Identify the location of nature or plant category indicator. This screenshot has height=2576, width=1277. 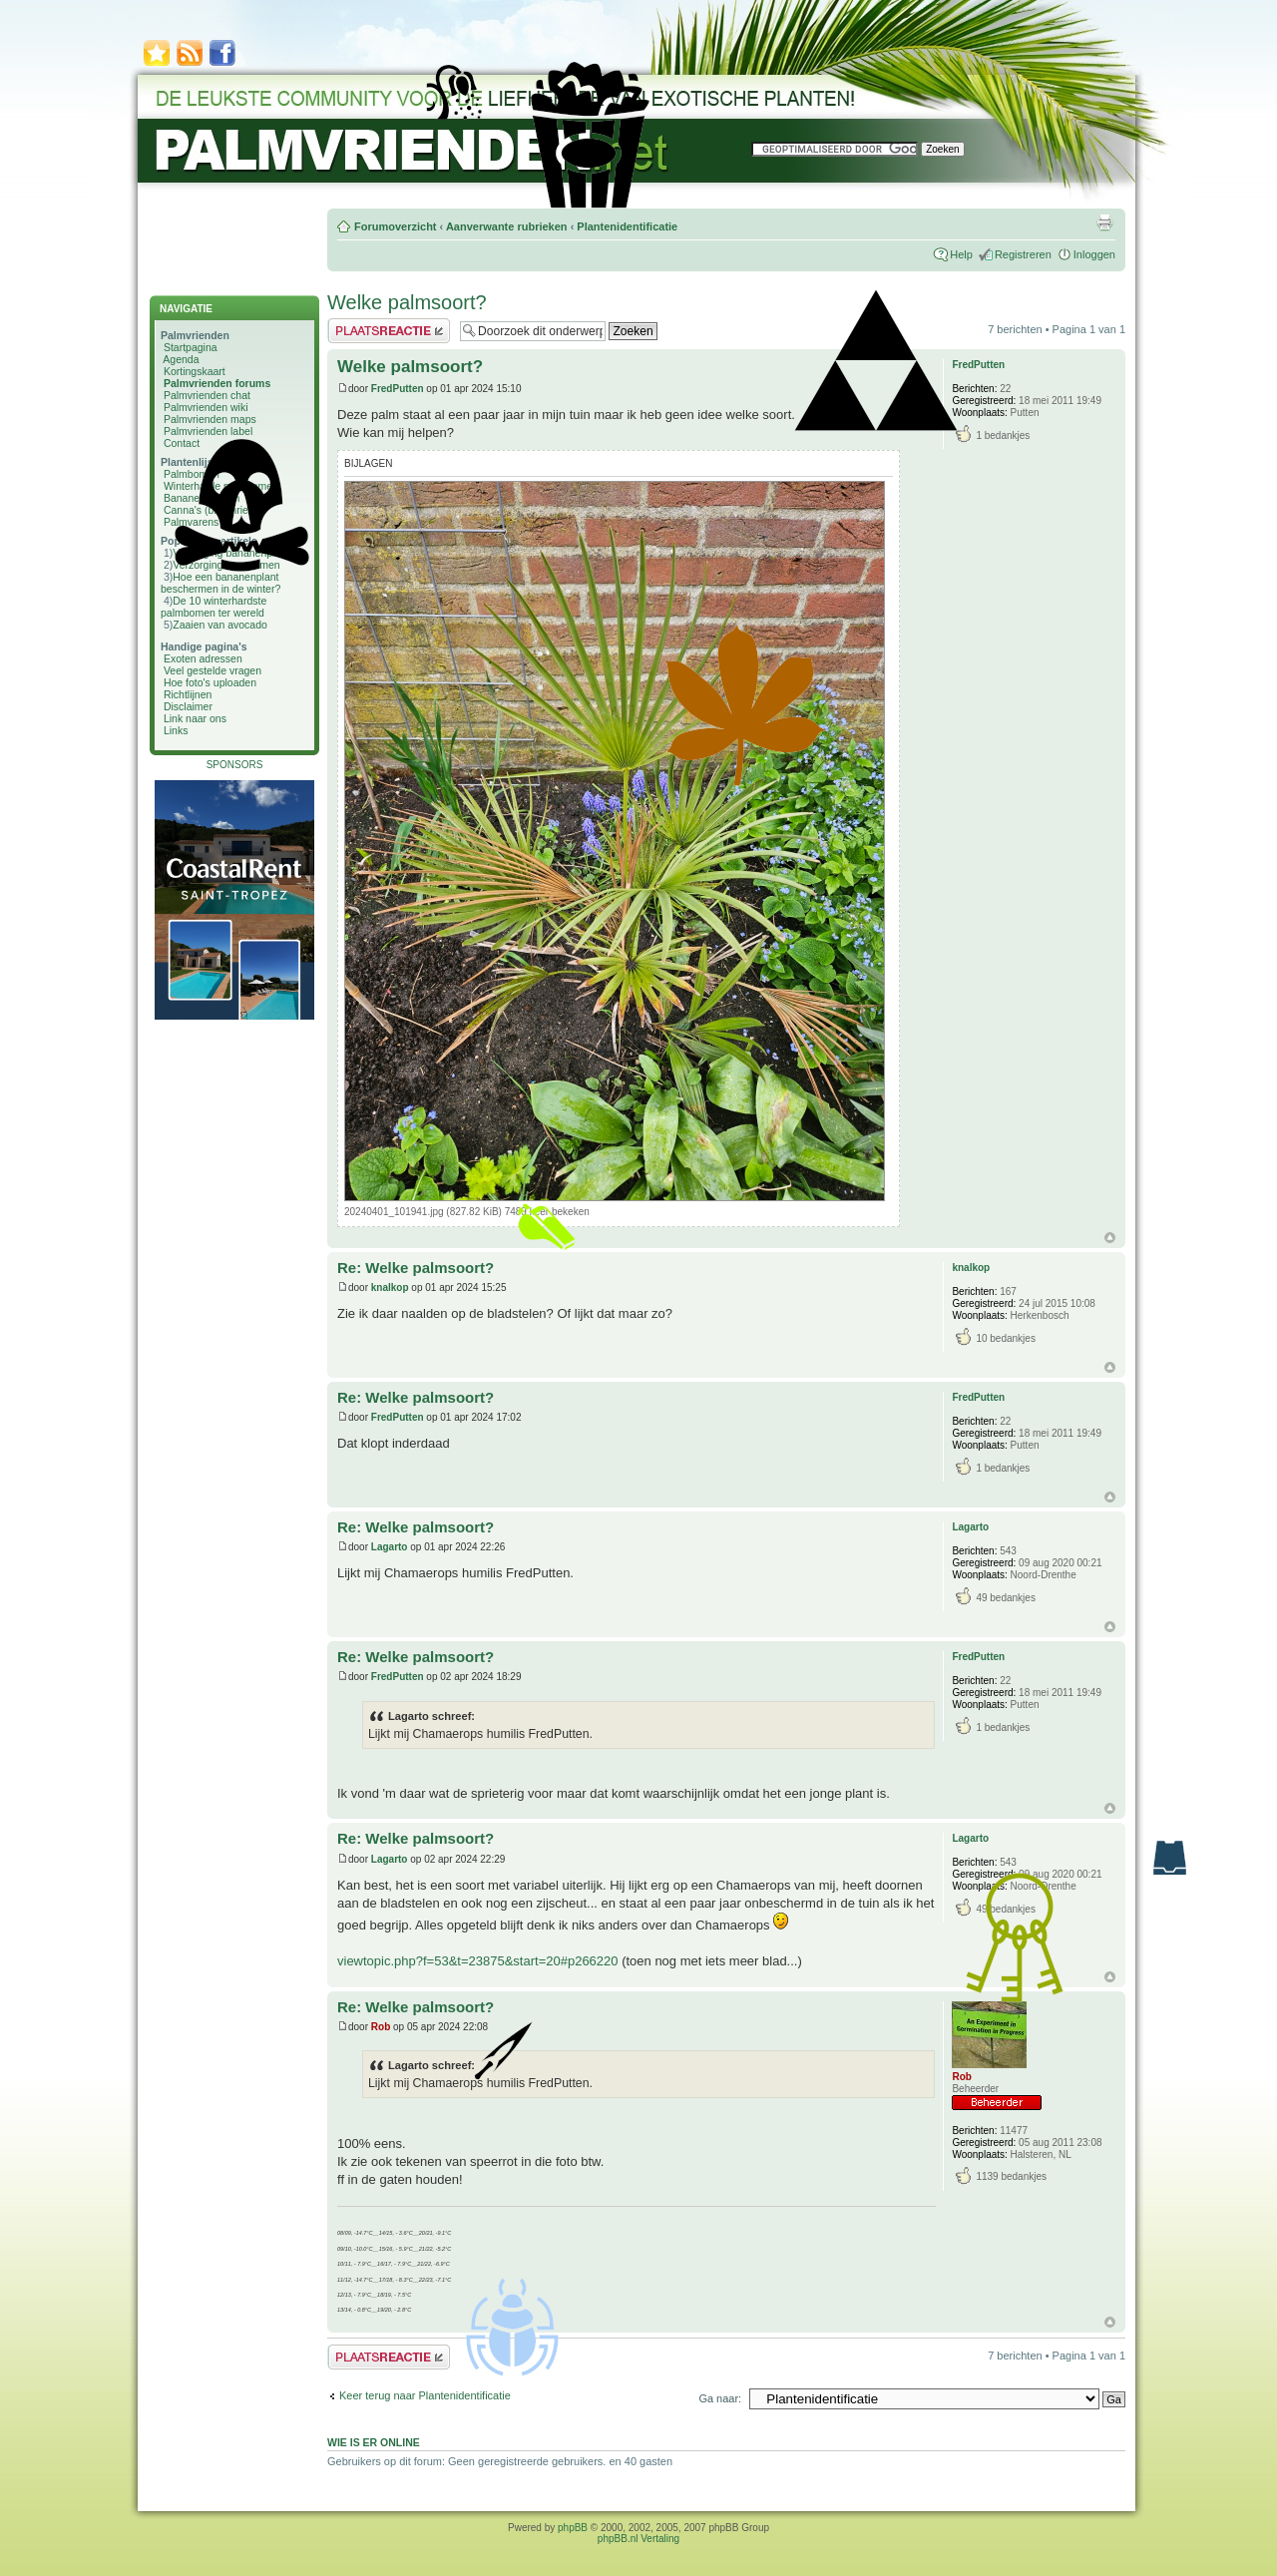
(745, 704).